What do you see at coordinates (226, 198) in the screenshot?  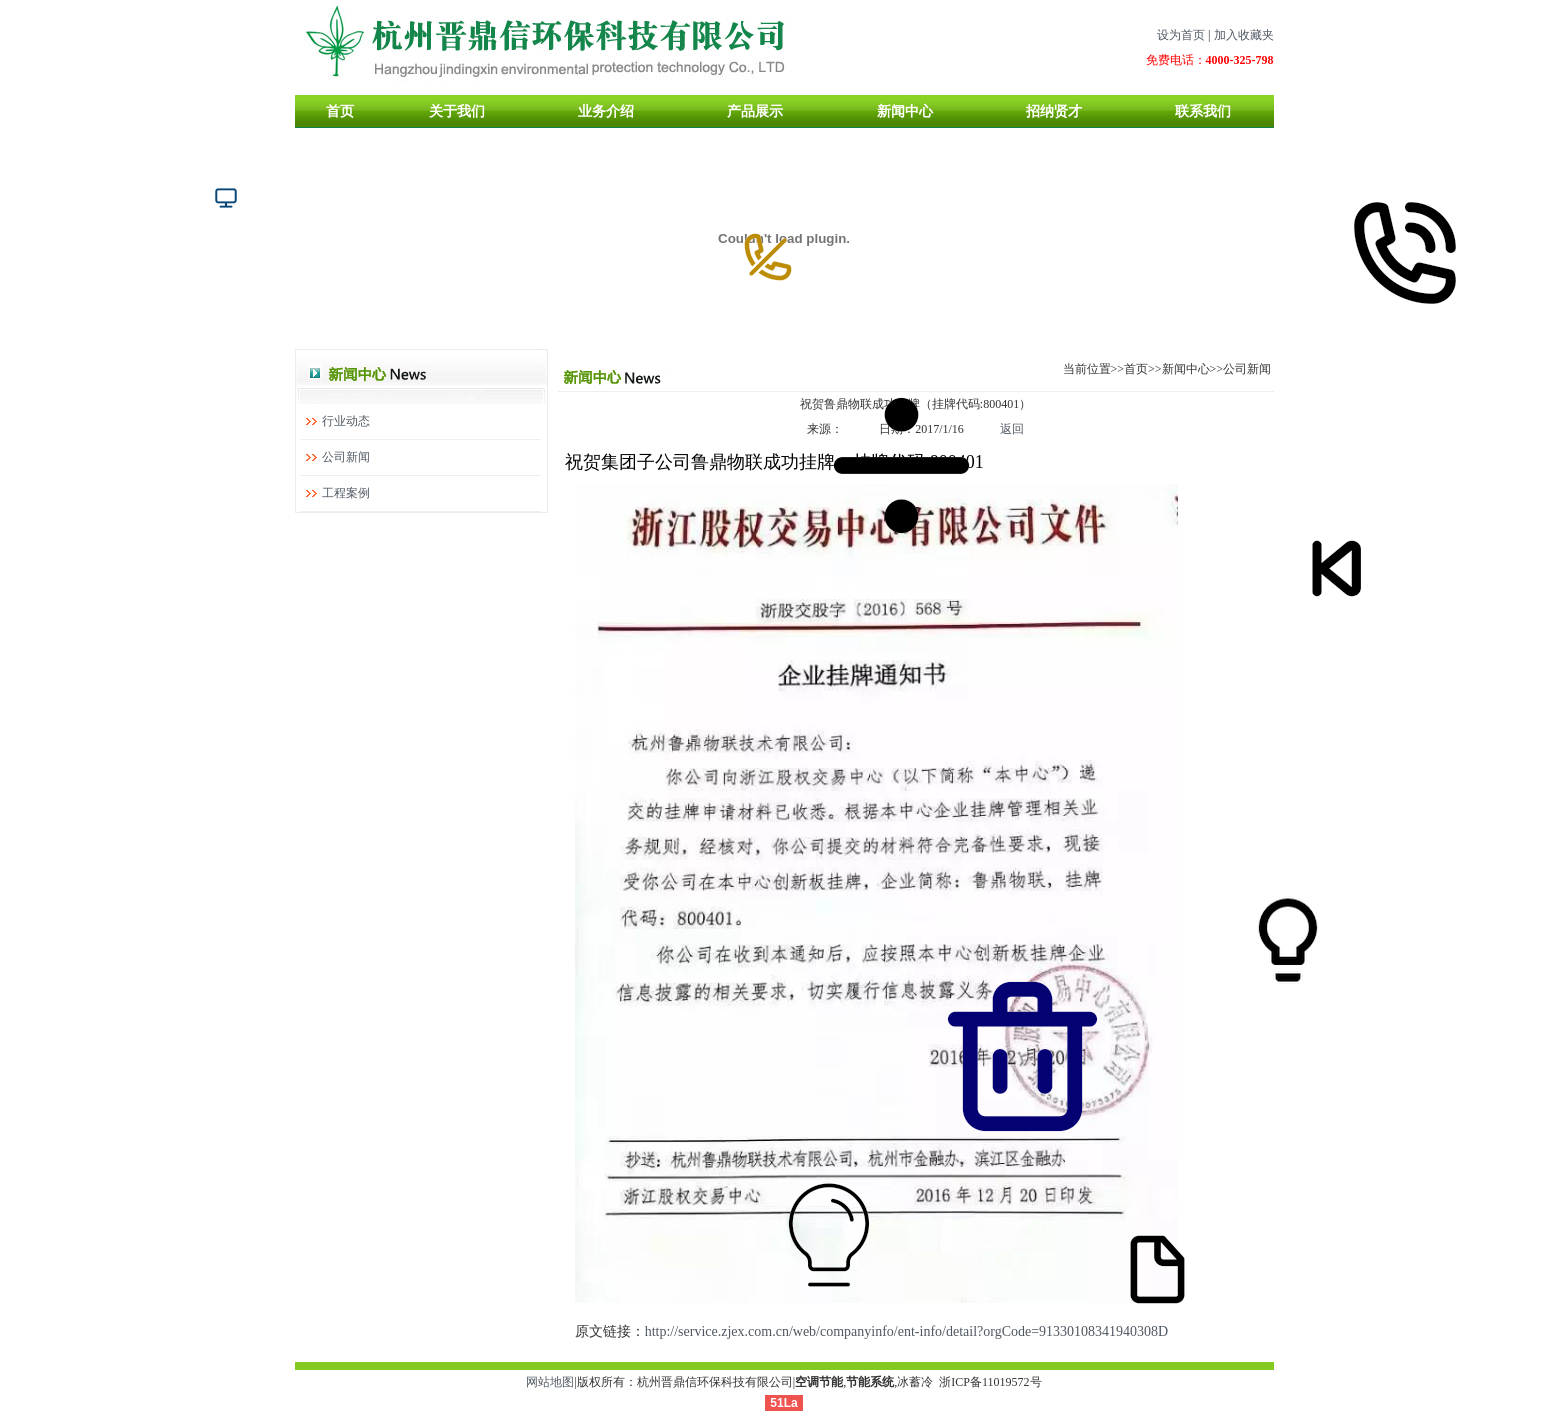 I see `access display settings` at bounding box center [226, 198].